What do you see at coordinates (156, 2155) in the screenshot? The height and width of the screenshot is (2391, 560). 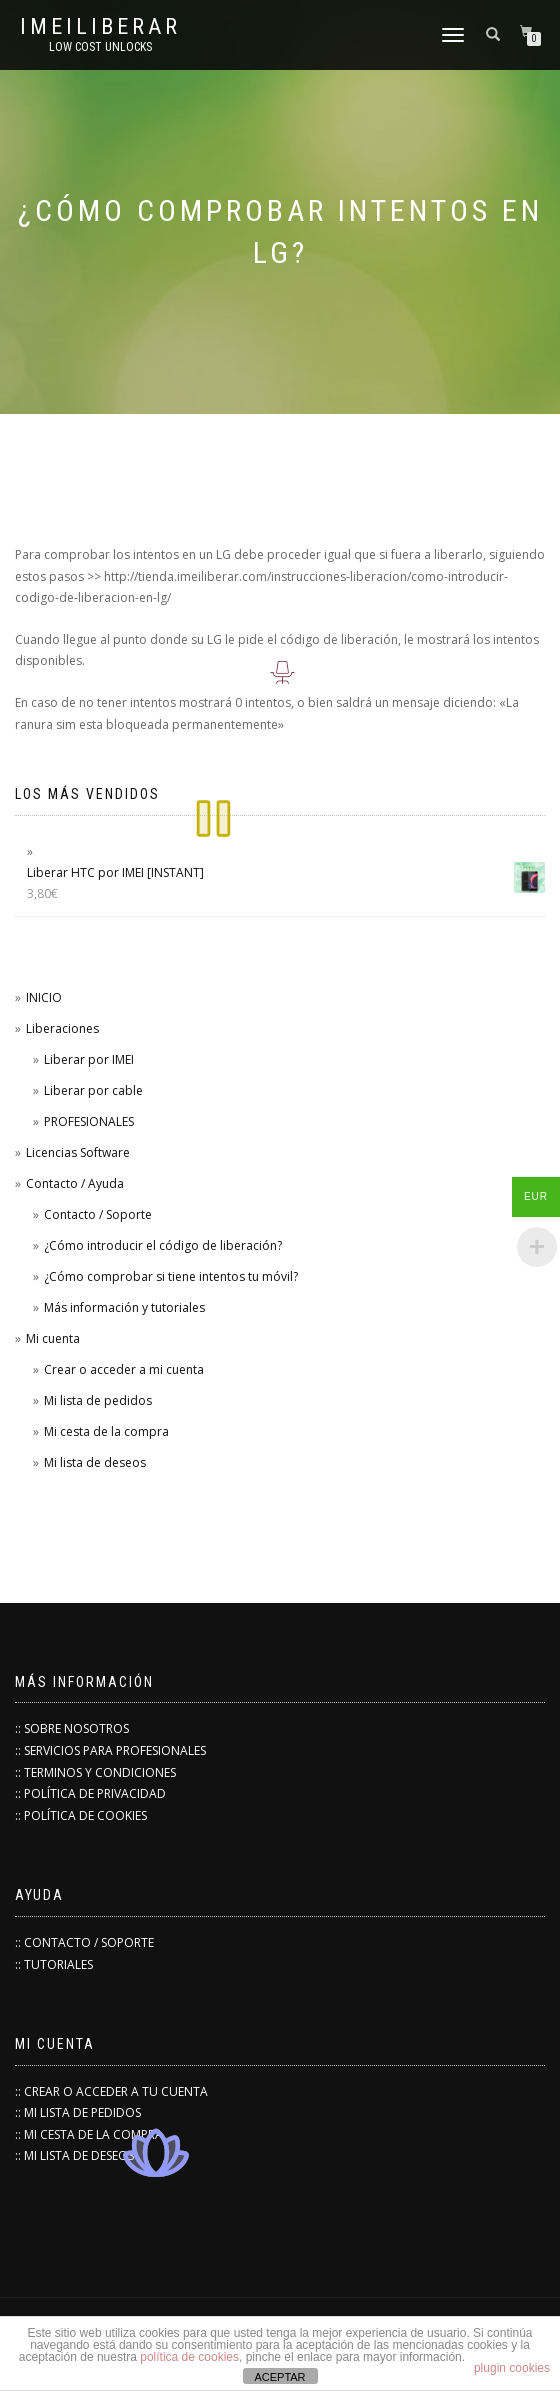 I see `open meditation or mindfulness feature` at bounding box center [156, 2155].